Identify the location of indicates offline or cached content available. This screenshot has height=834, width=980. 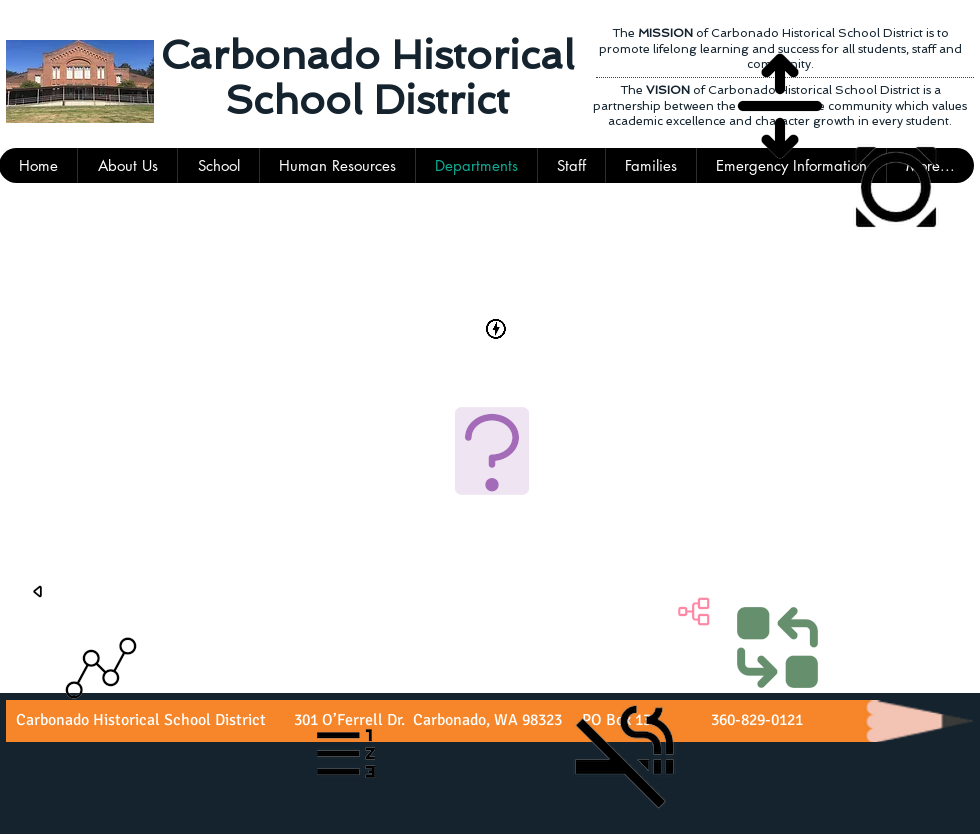
(496, 329).